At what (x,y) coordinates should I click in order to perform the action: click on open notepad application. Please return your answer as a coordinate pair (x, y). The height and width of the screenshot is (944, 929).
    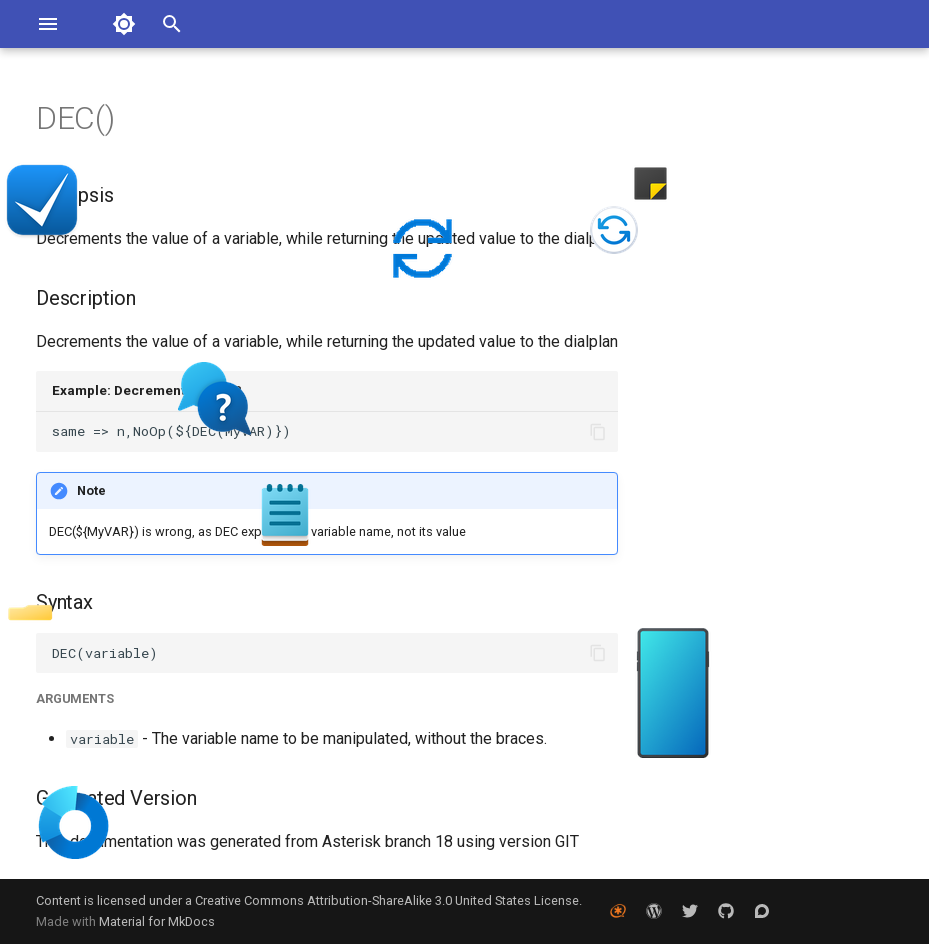
    Looking at the image, I should click on (285, 515).